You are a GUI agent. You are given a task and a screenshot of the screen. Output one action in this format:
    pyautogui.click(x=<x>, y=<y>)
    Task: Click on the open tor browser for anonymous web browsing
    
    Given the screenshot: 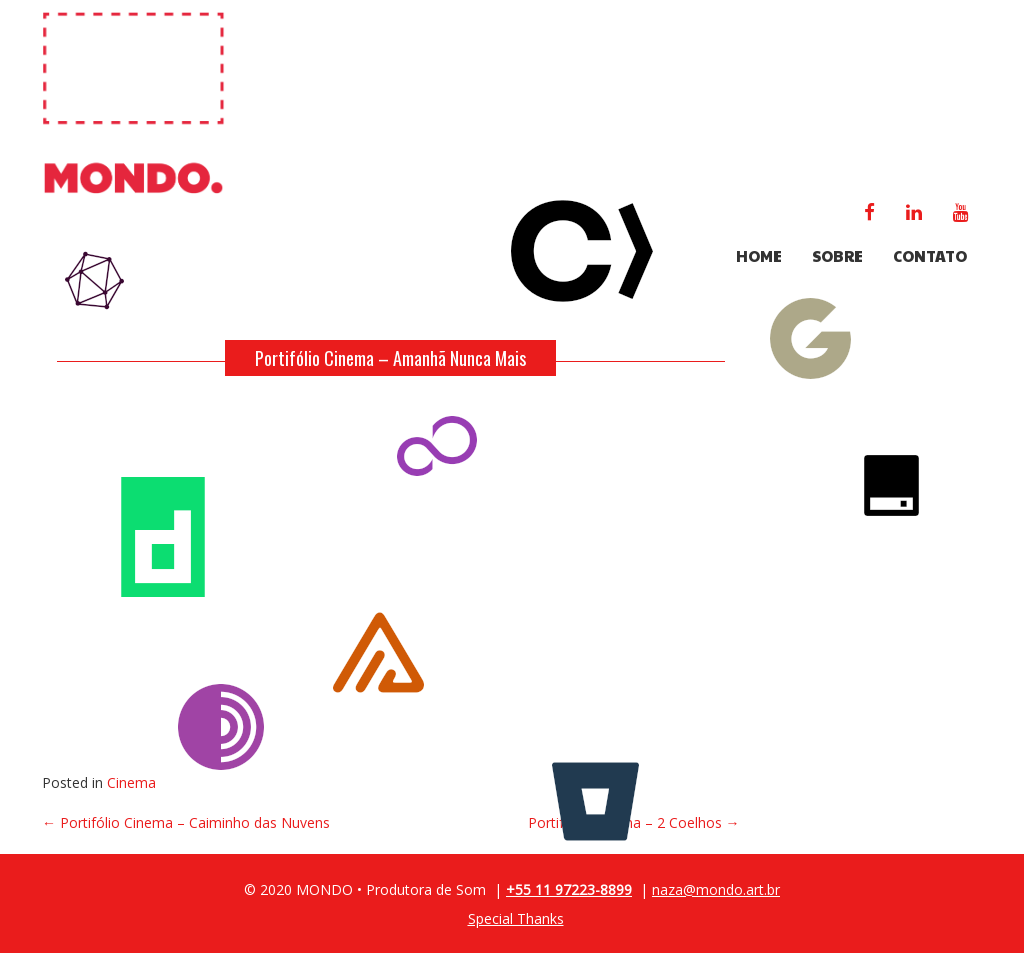 What is the action you would take?
    pyautogui.click(x=221, y=727)
    